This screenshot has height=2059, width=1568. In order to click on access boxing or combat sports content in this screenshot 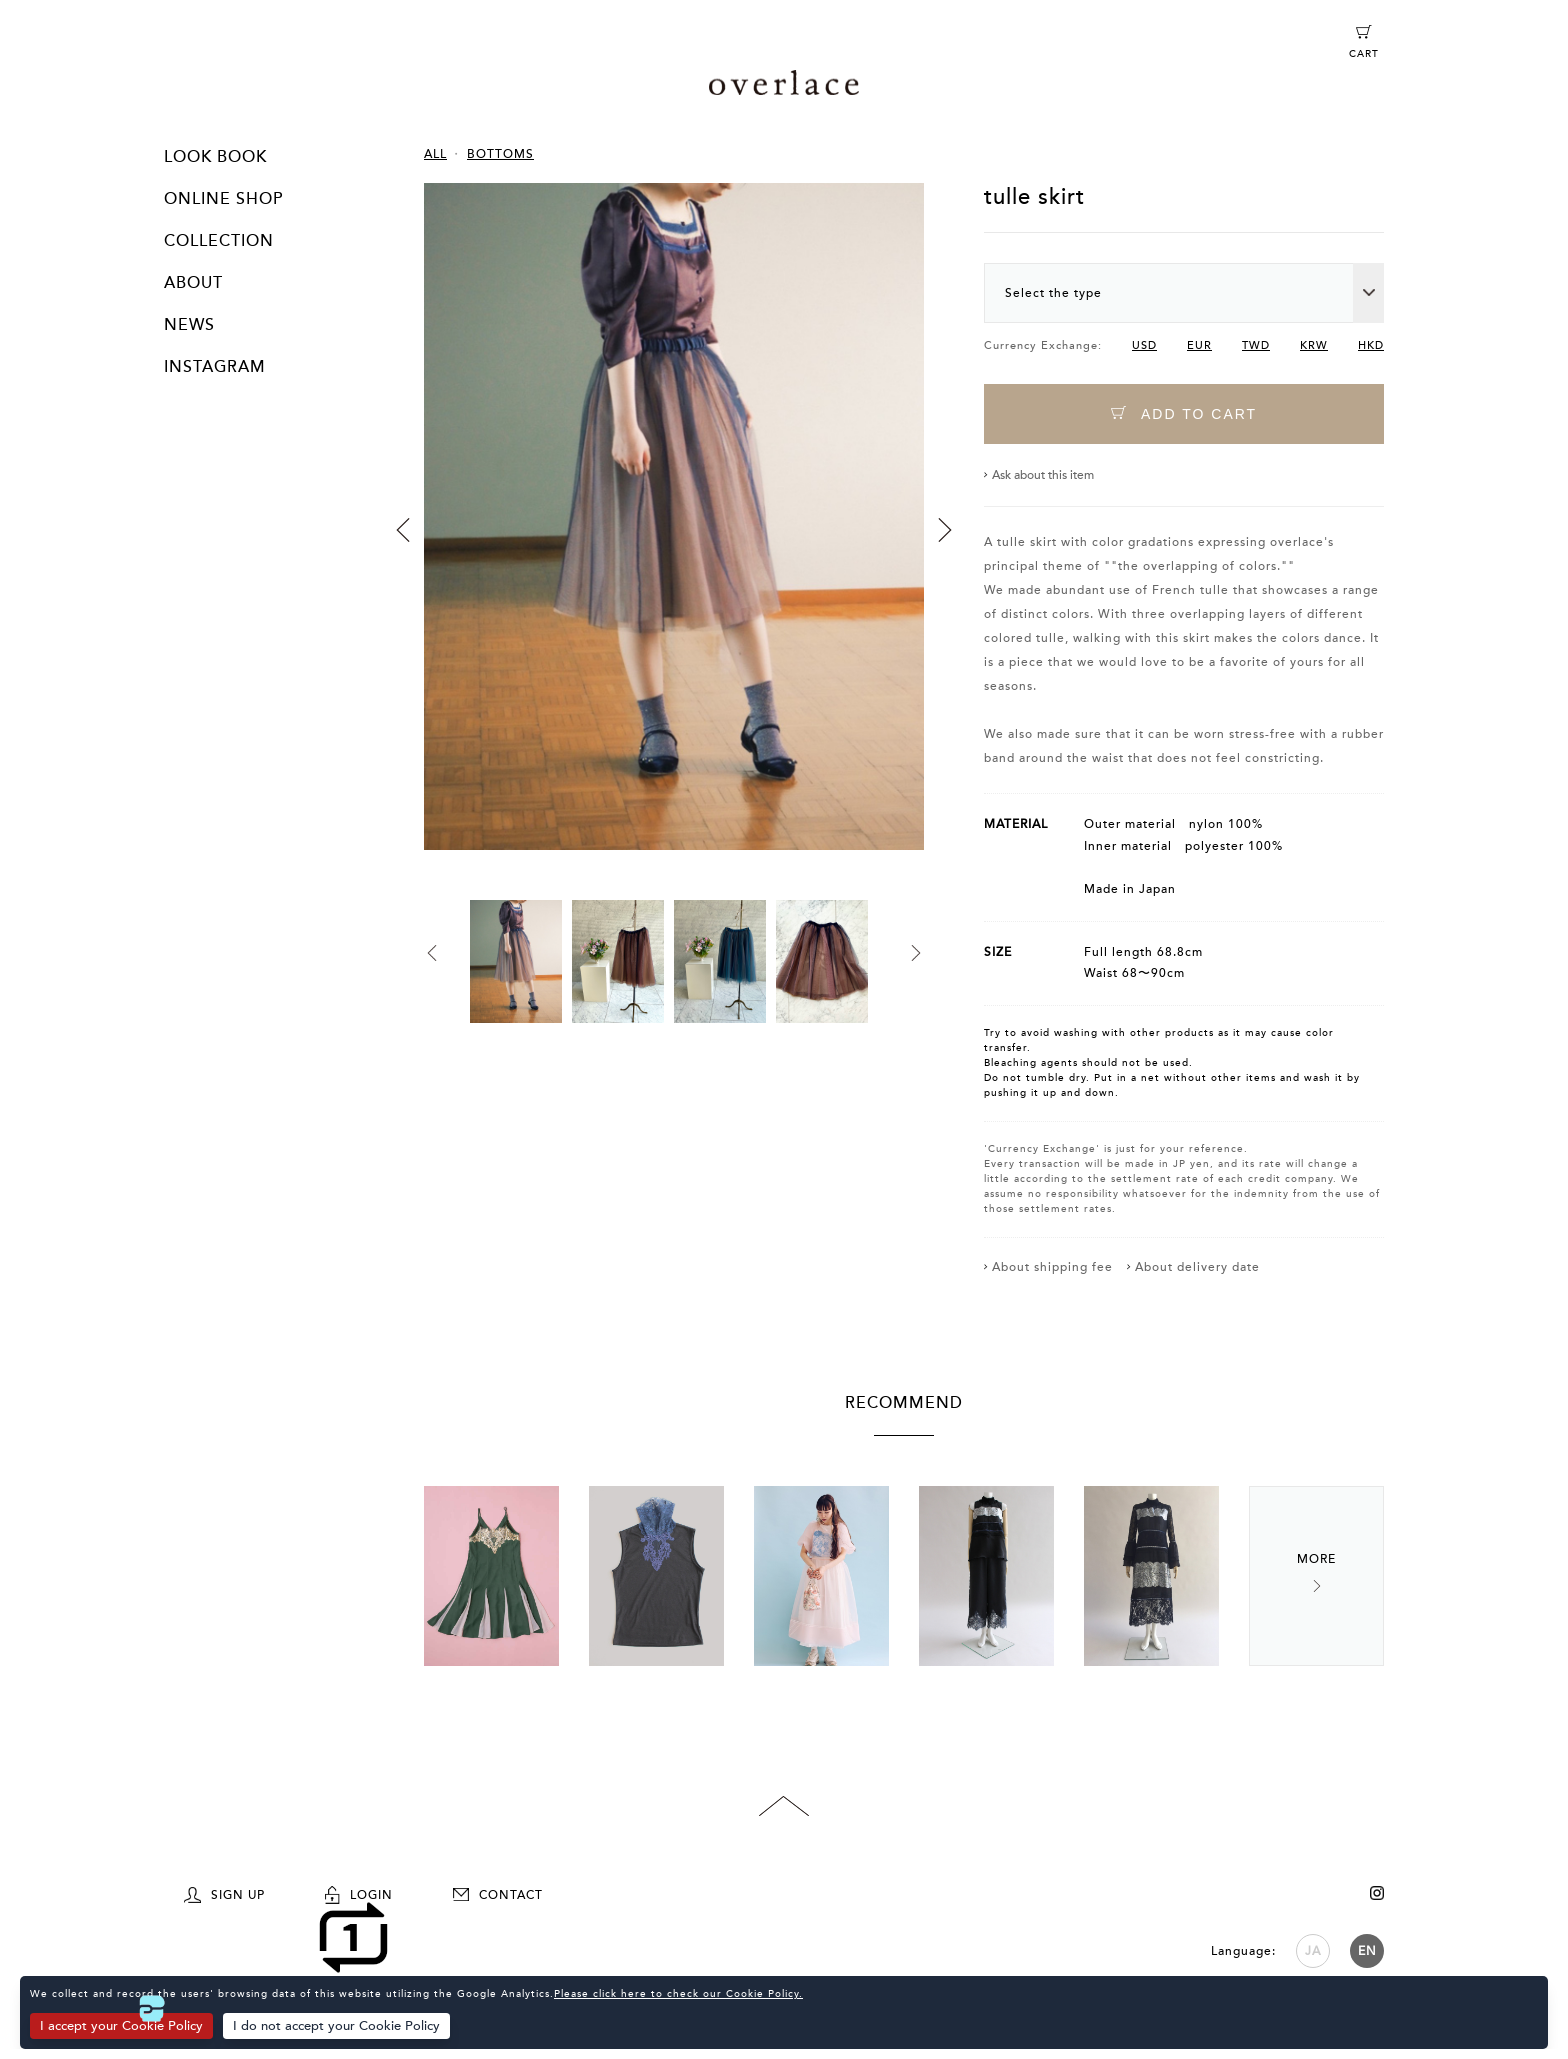, I will do `click(151, 2008)`.